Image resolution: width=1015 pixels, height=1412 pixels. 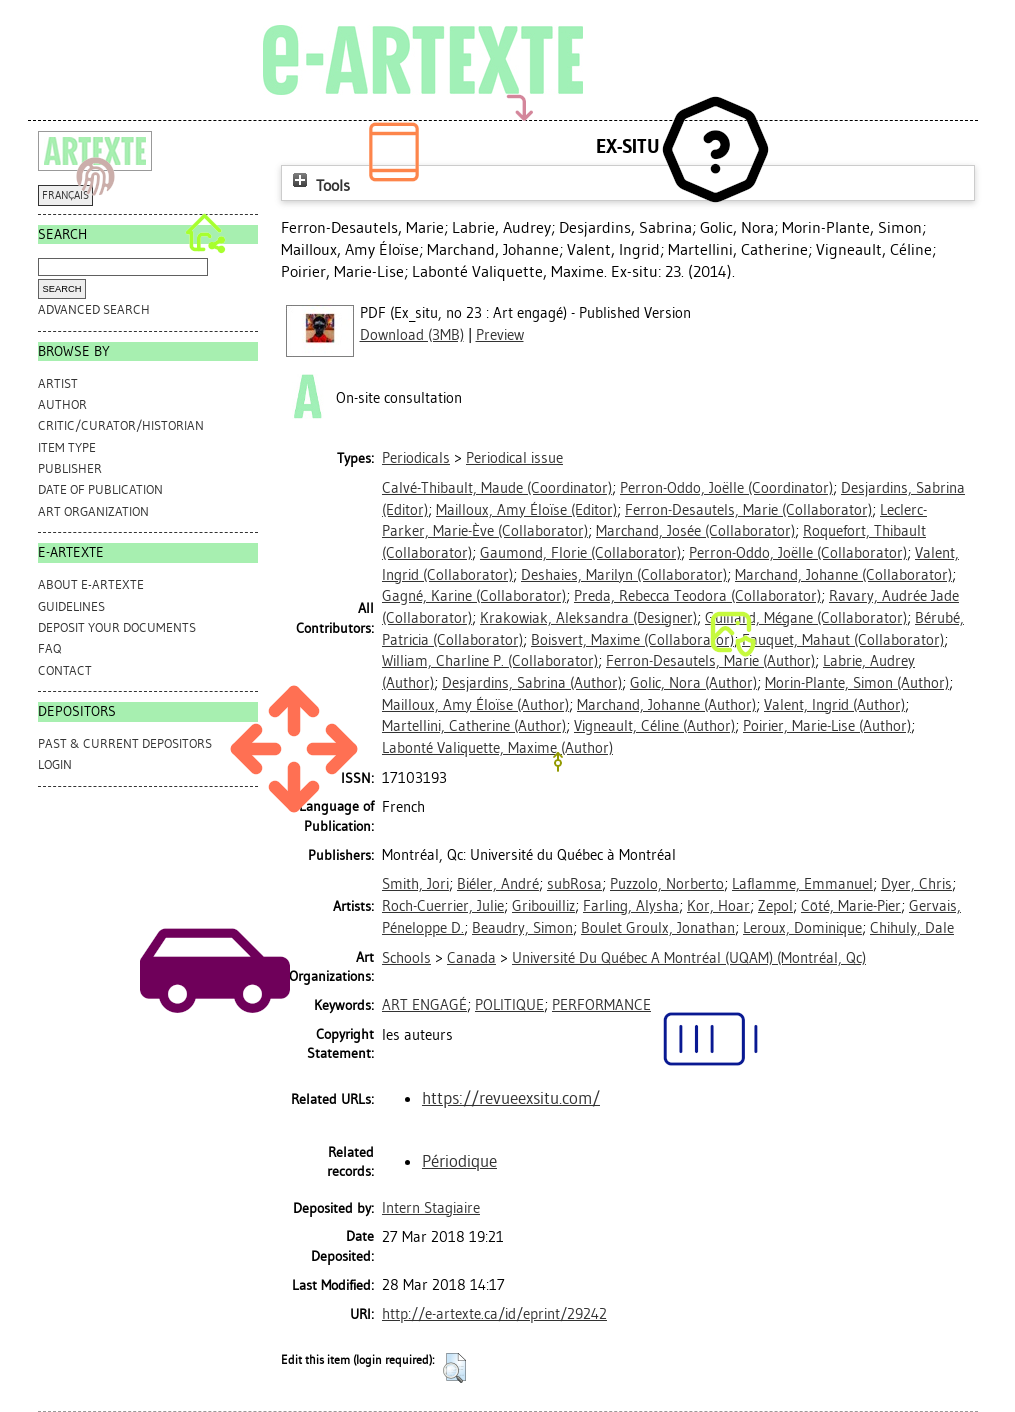 I want to click on indicates battery is well charged, so click(x=709, y=1039).